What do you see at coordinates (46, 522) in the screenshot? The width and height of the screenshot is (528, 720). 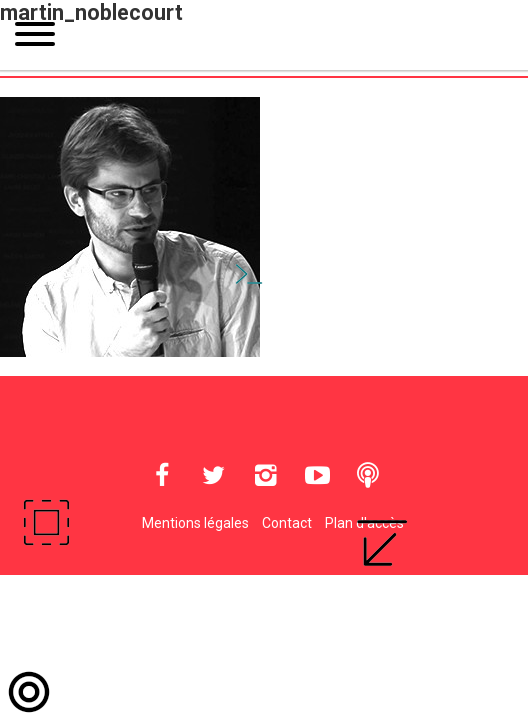 I see `select all items` at bounding box center [46, 522].